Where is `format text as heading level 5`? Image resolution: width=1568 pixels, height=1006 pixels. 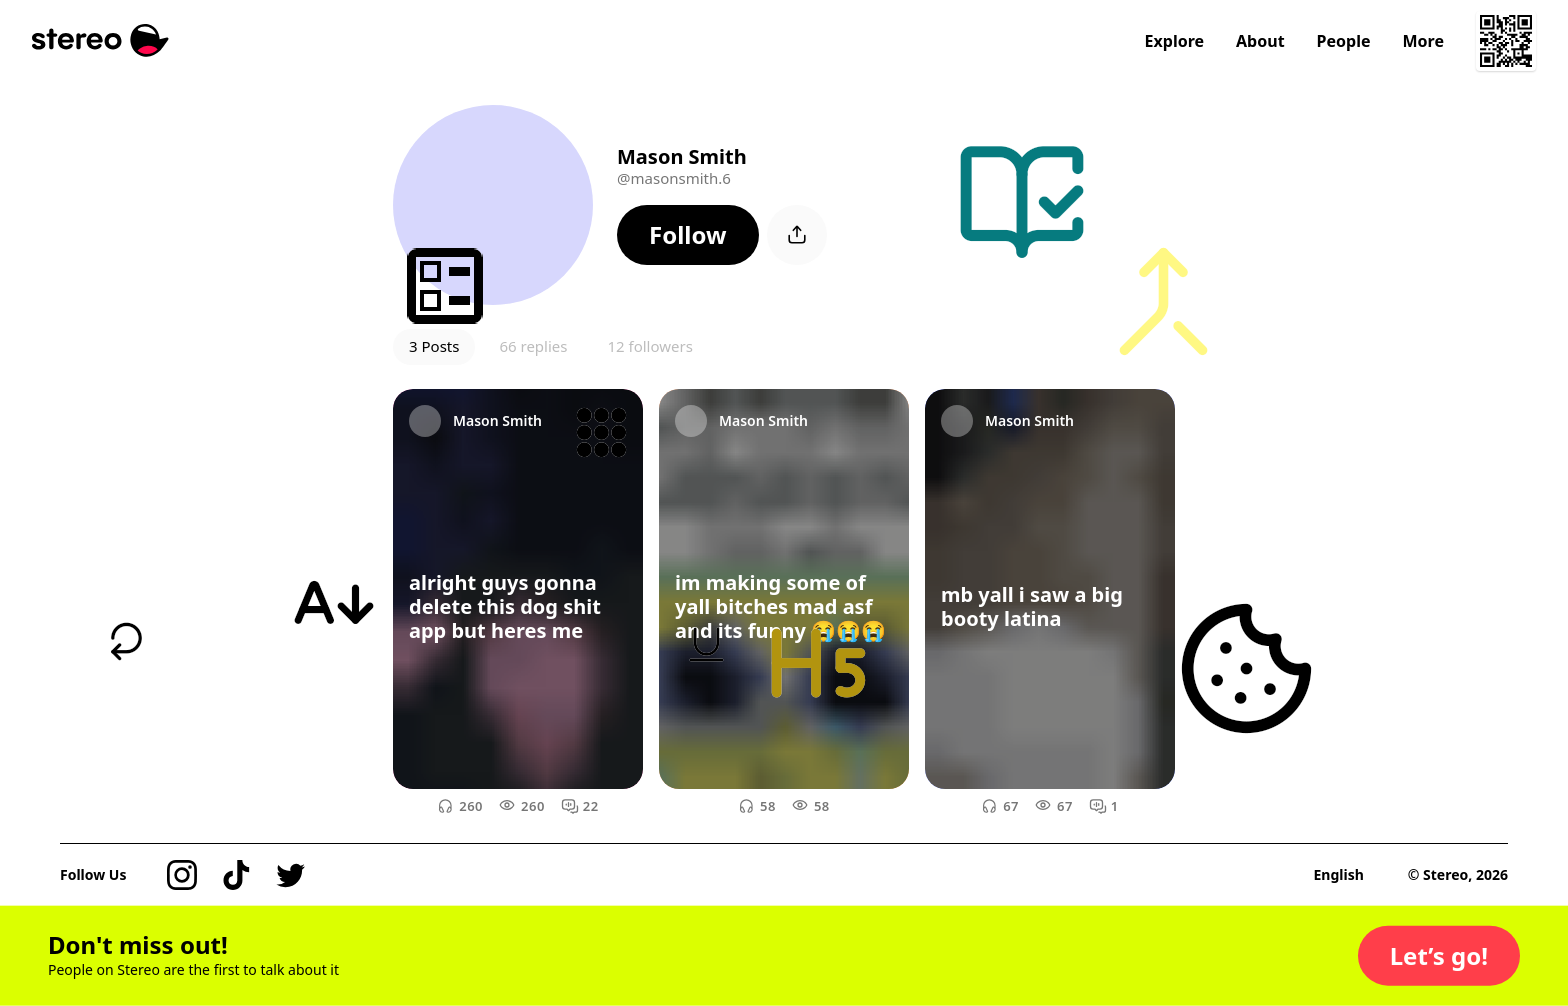
format text as heading level 5 is located at coordinates (816, 663).